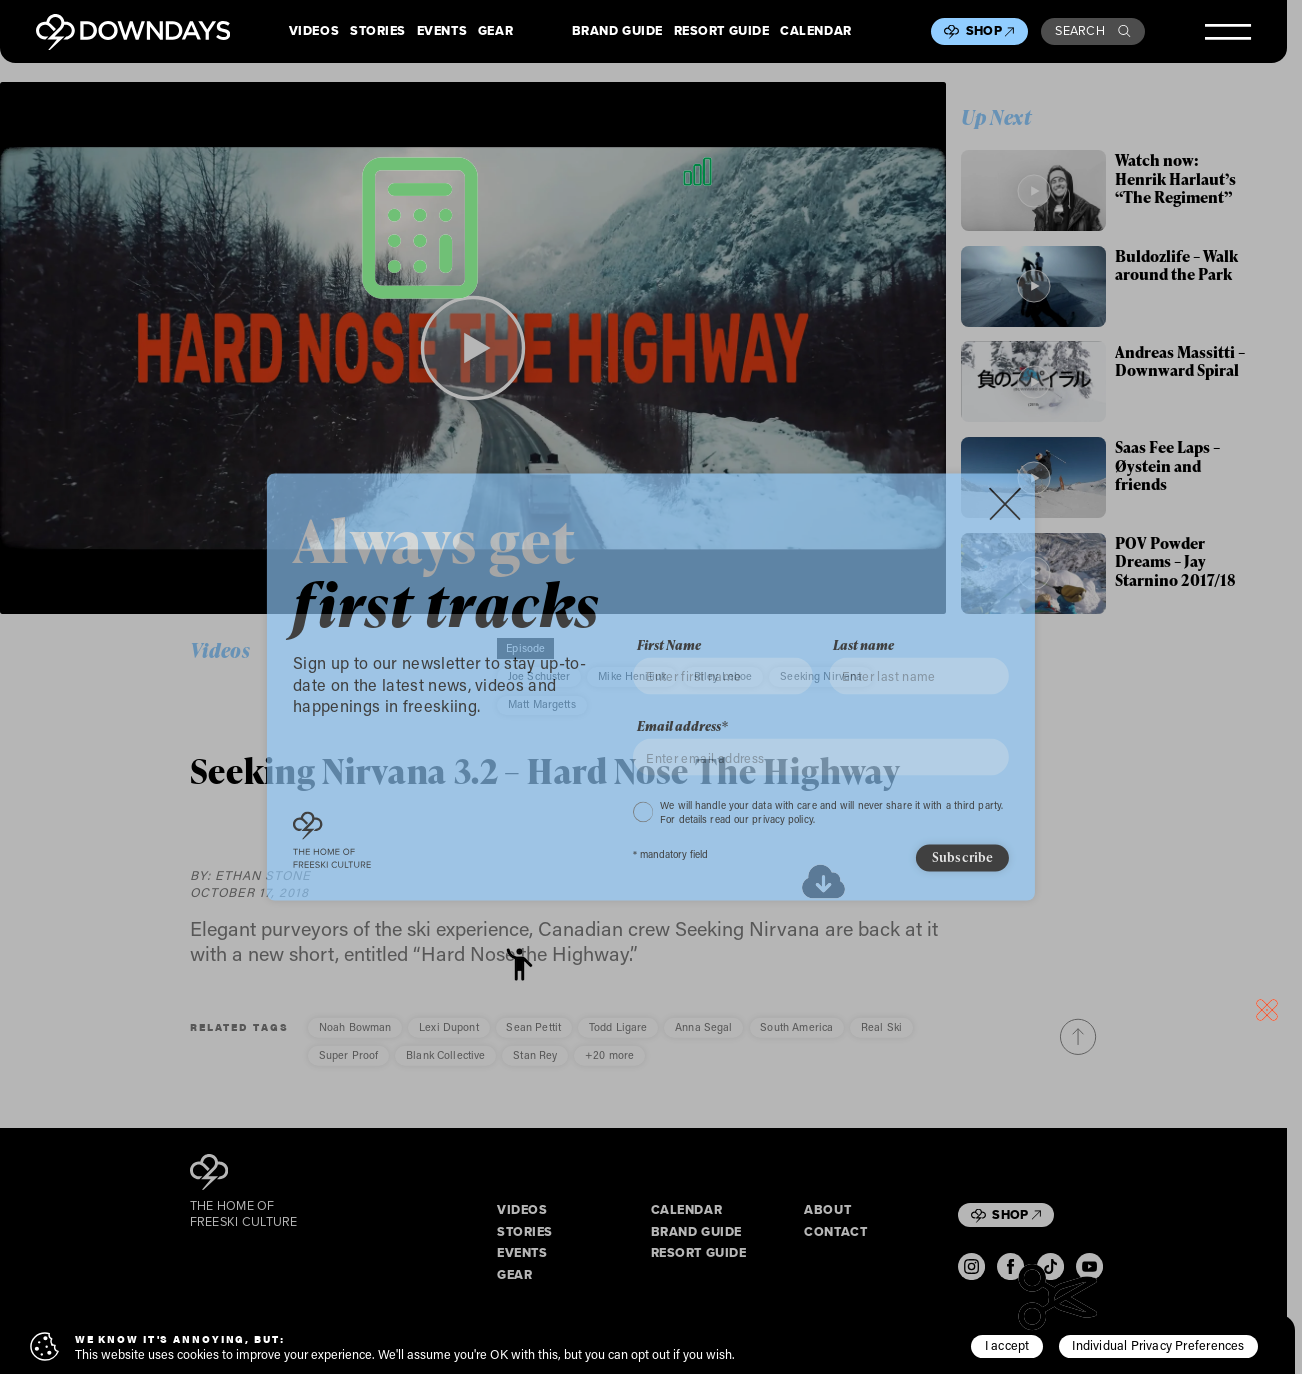 Image resolution: width=1302 pixels, height=1374 pixels. I want to click on access social or people-related features, so click(519, 964).